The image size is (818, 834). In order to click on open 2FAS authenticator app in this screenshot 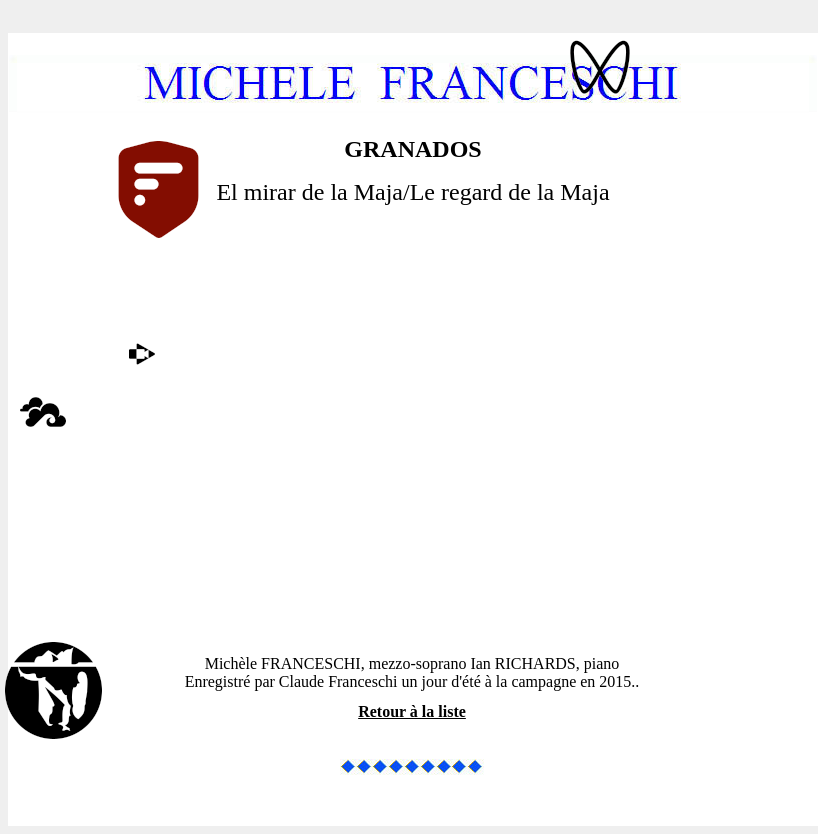, I will do `click(158, 189)`.